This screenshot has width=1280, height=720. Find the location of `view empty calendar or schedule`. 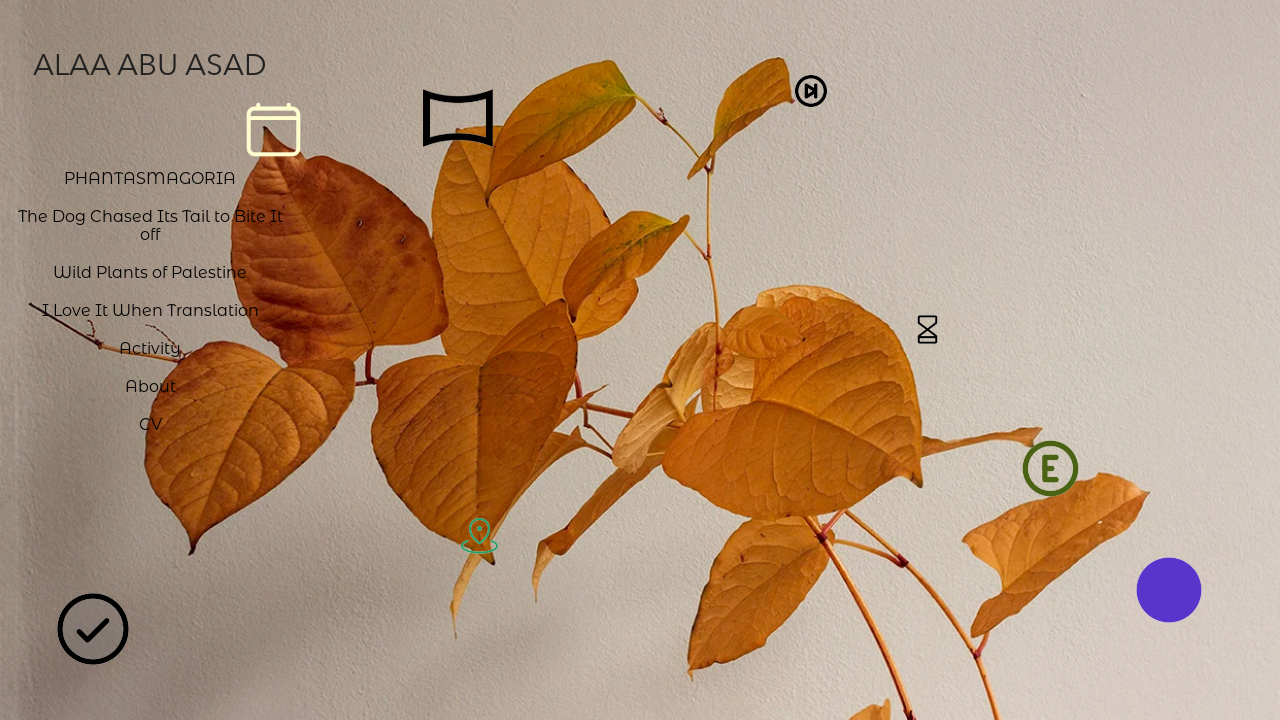

view empty calendar or schedule is located at coordinates (273, 129).